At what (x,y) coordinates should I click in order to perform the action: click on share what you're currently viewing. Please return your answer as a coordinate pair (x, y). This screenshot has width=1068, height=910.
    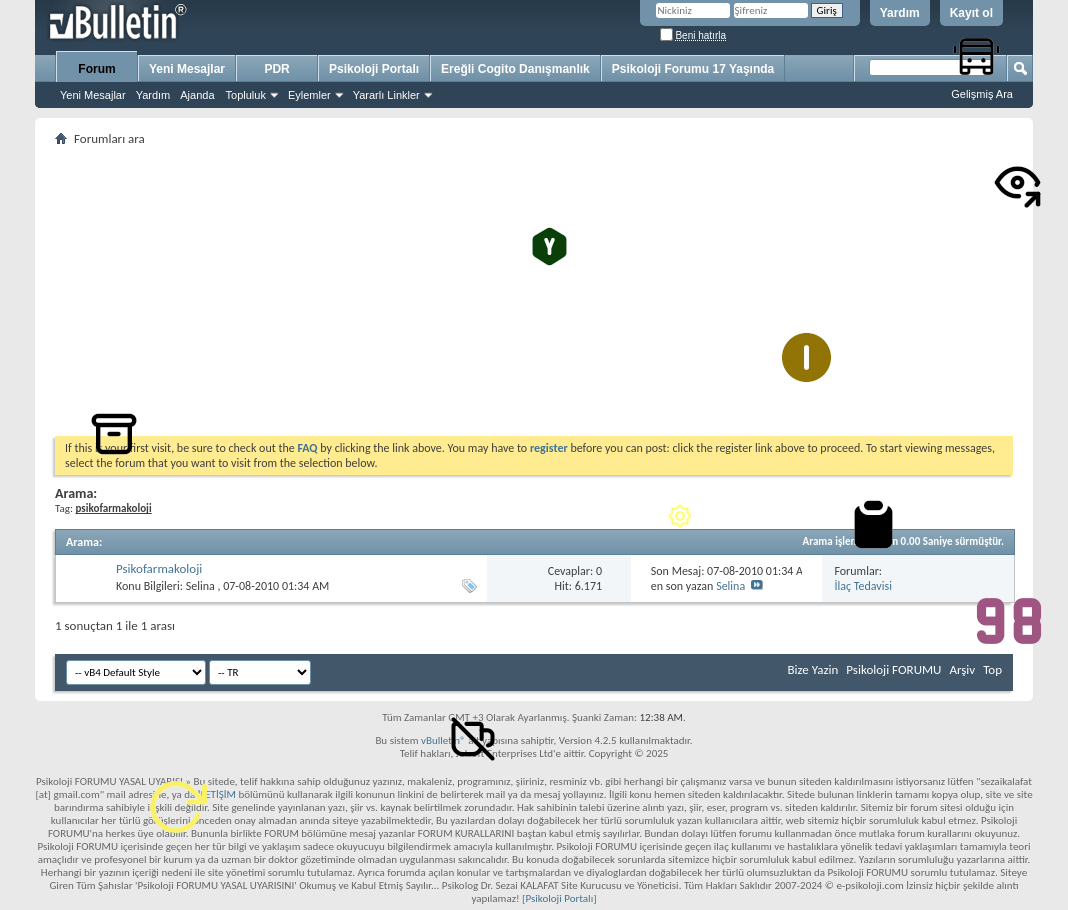
    Looking at the image, I should click on (1017, 182).